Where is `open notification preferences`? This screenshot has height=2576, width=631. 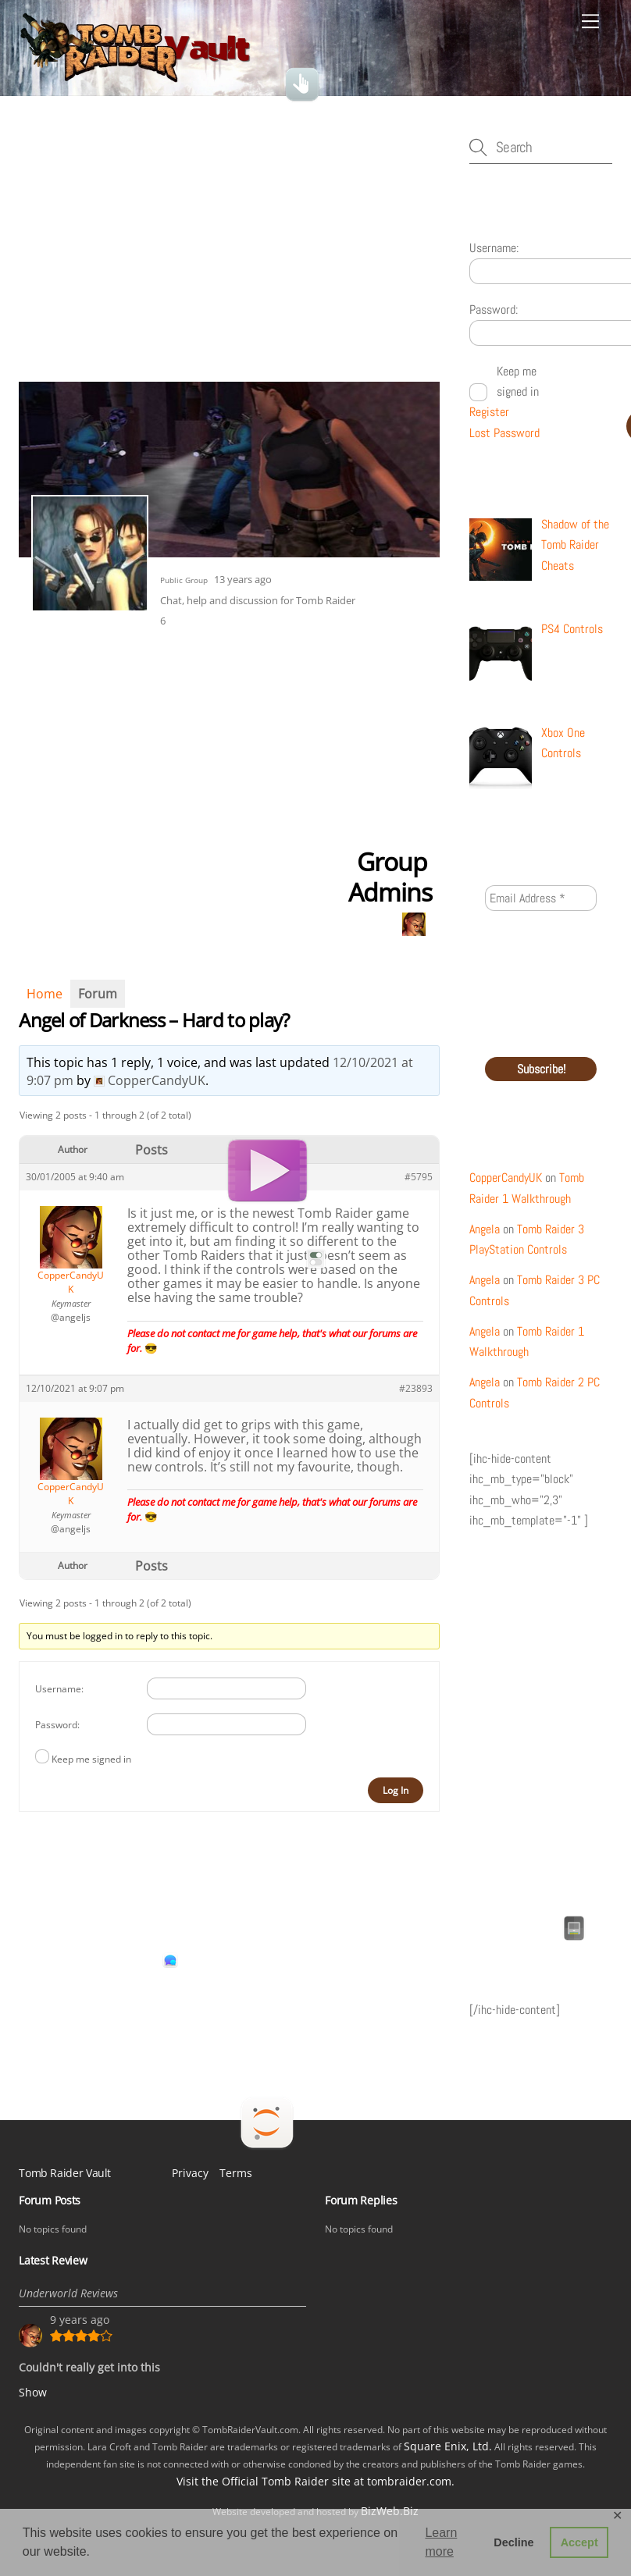 open notification preferences is located at coordinates (170, 1960).